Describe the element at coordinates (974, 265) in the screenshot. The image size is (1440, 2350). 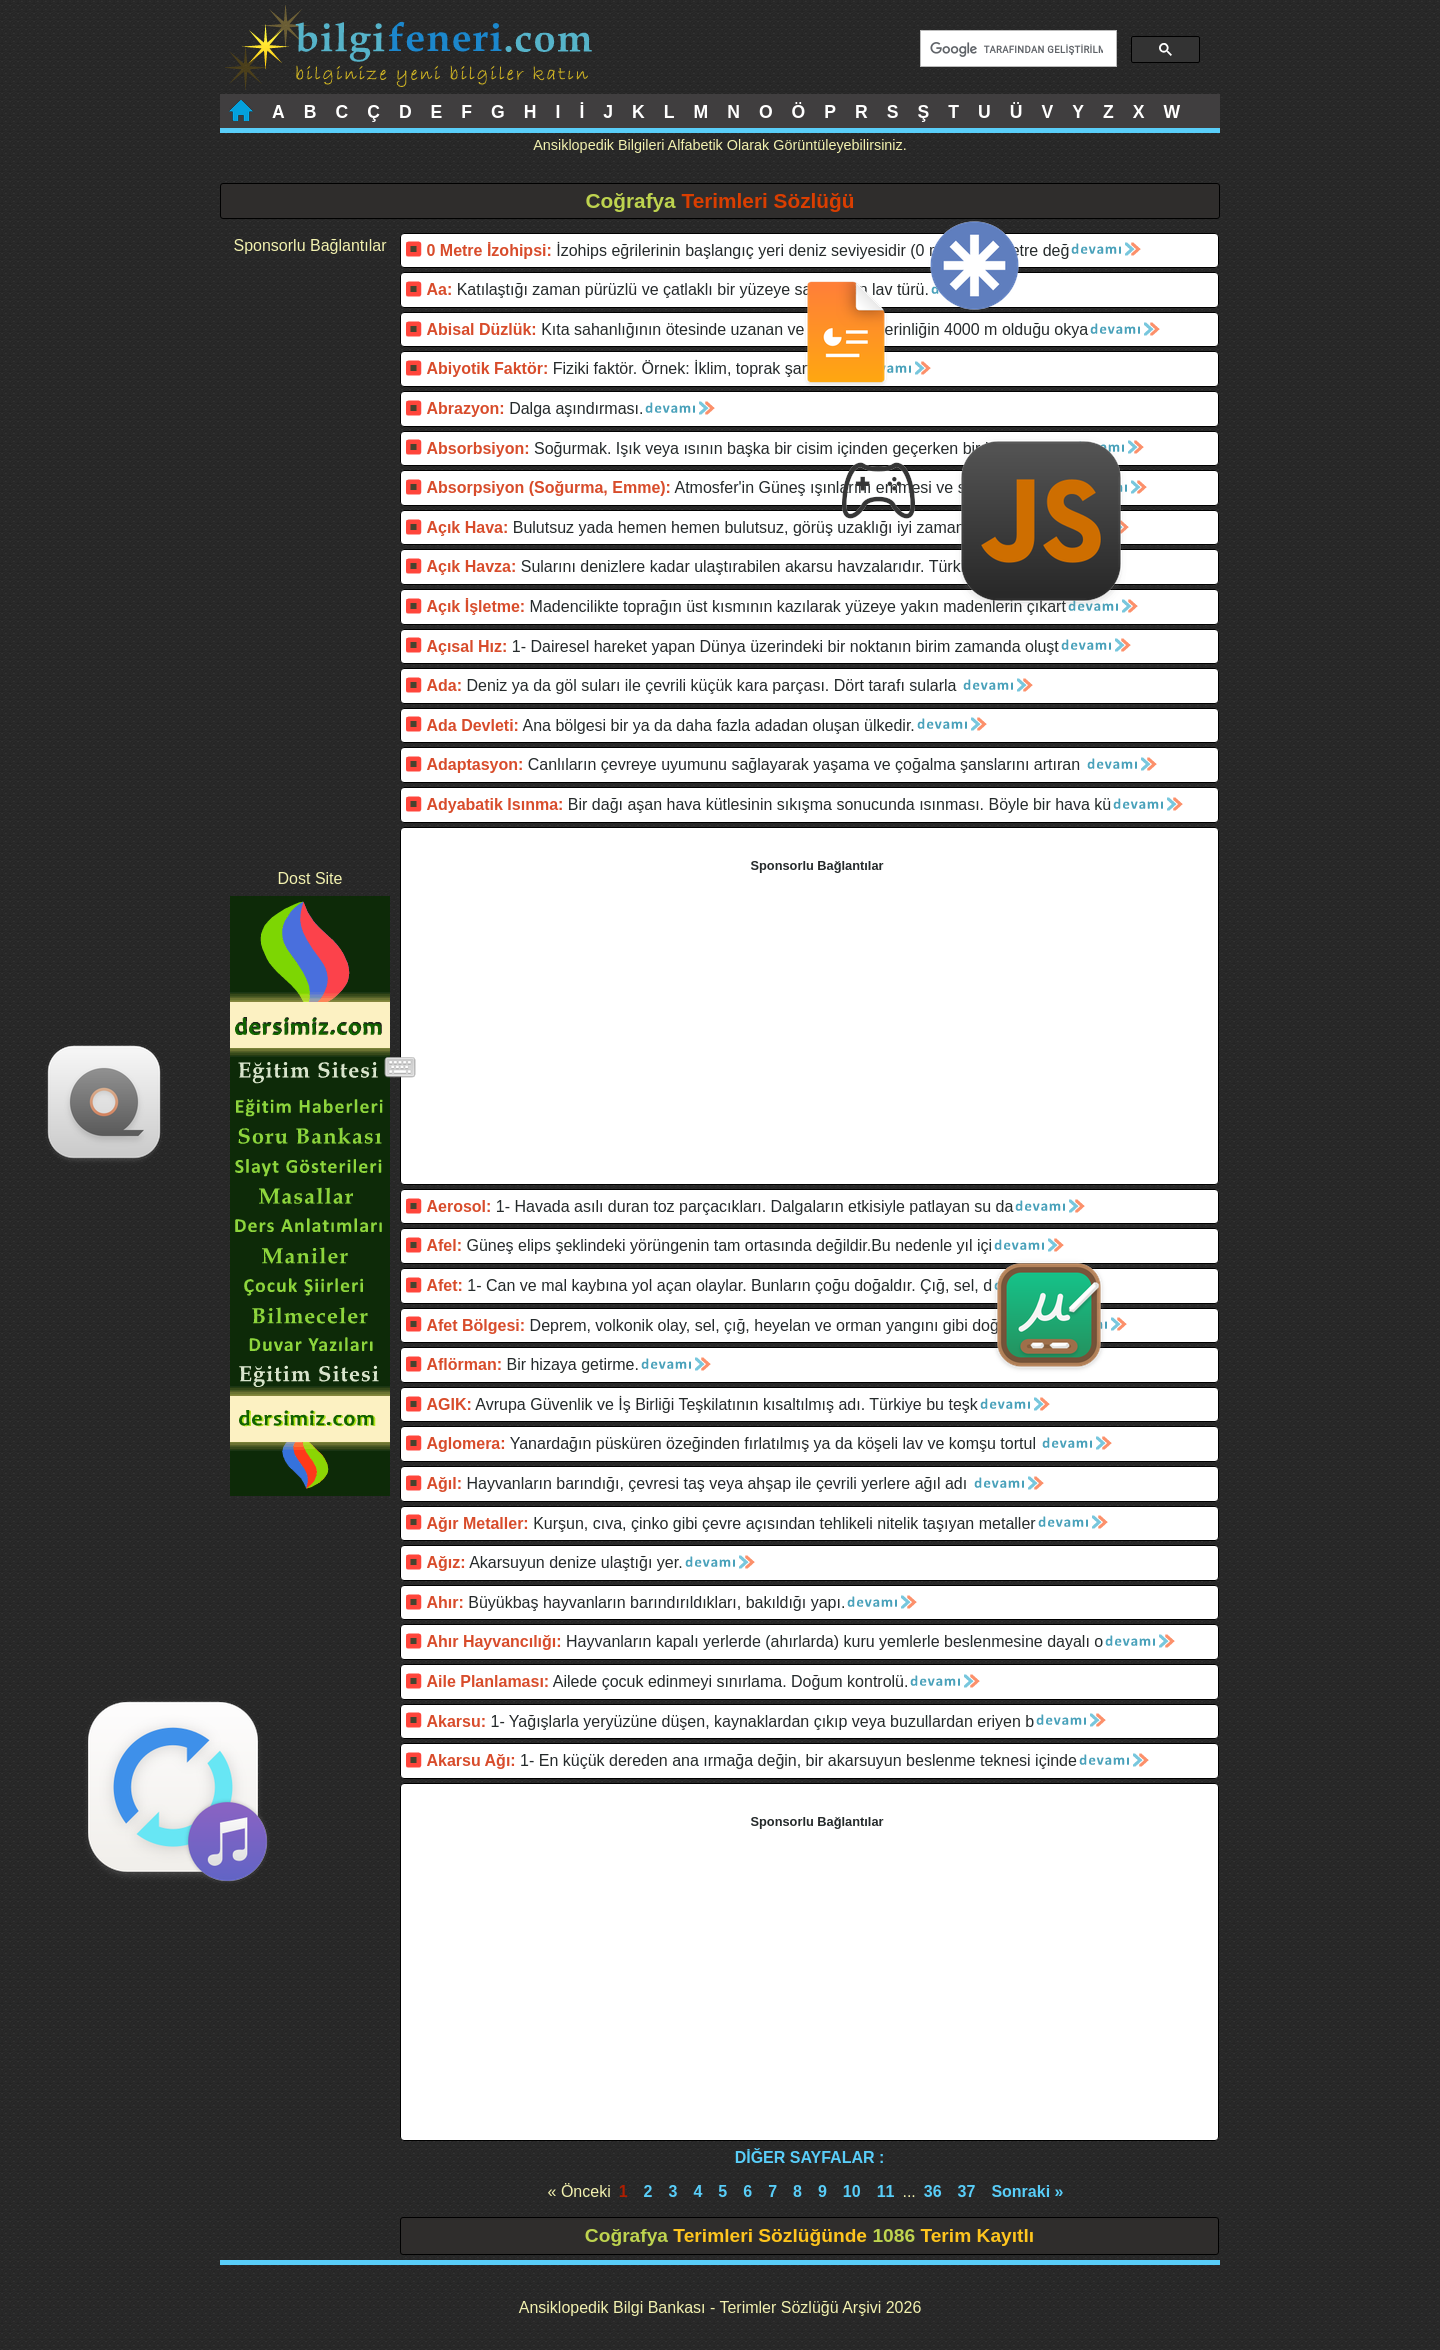
I see `generic badge or emblem indicator` at that location.